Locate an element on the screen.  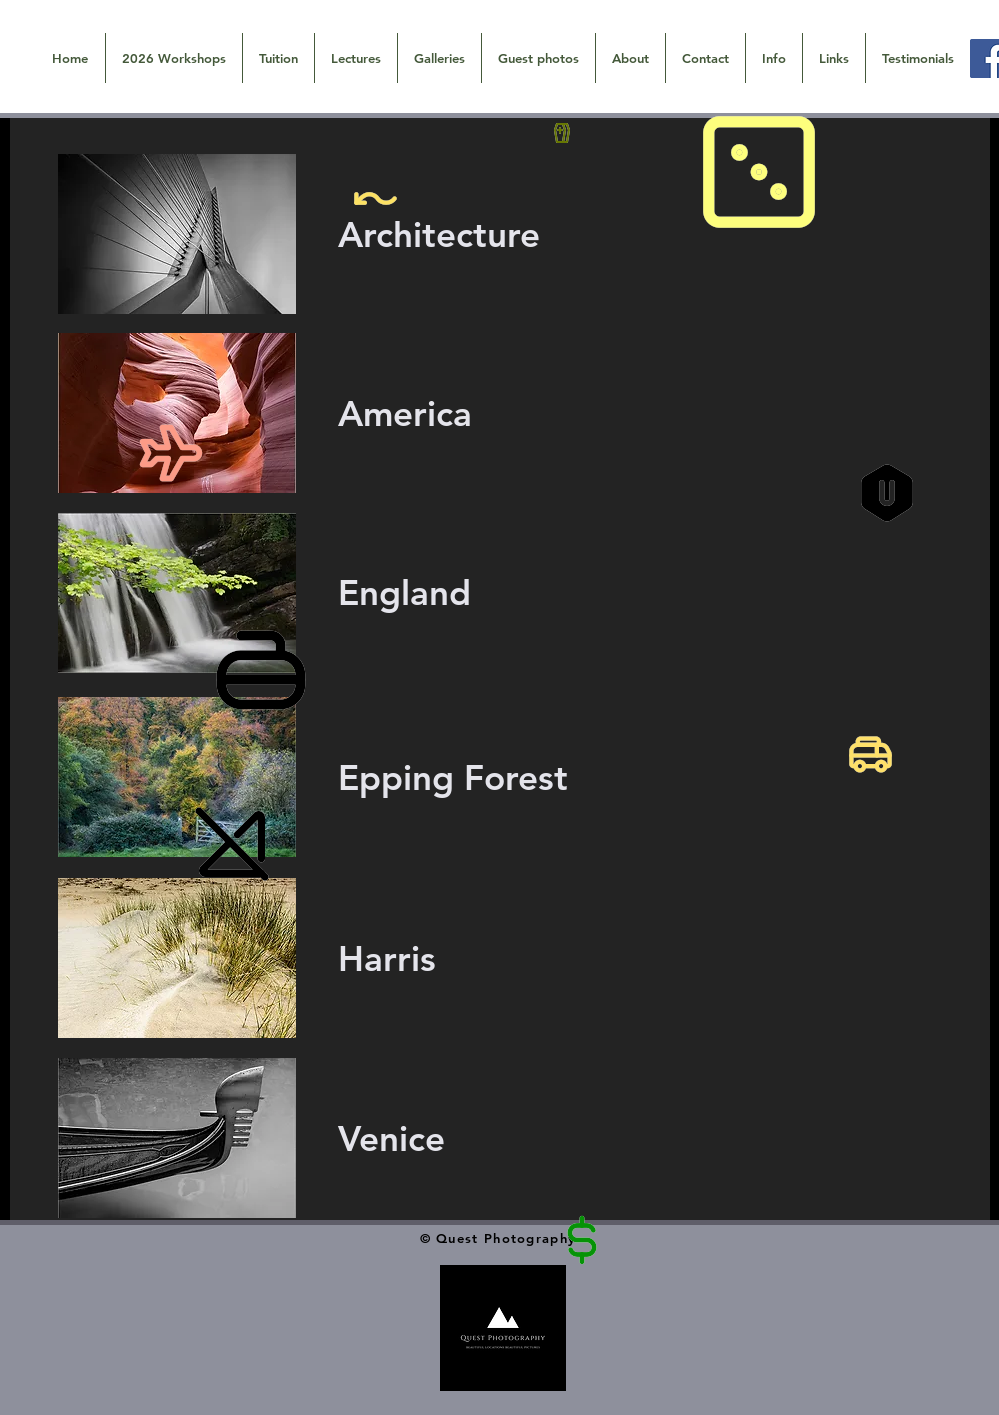
indicates a user or username initial is located at coordinates (887, 493).